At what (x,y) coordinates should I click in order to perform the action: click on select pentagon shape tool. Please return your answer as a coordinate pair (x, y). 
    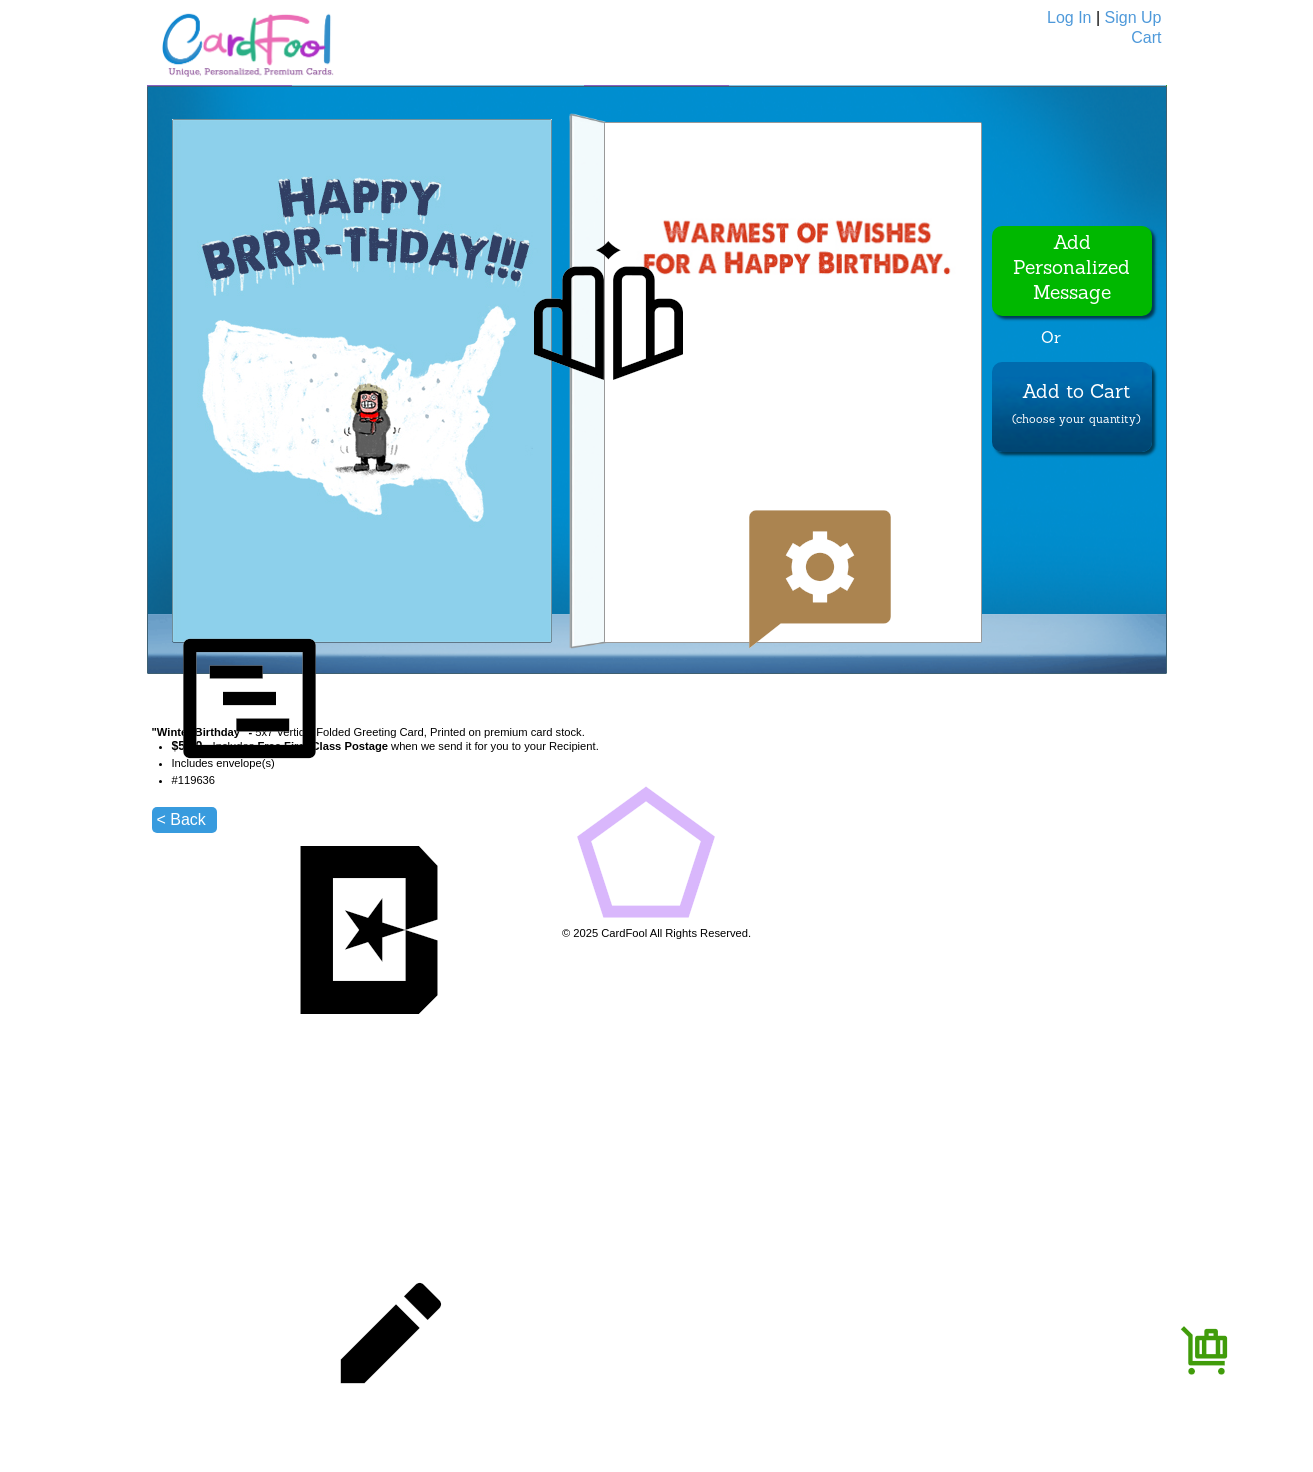
    Looking at the image, I should click on (646, 859).